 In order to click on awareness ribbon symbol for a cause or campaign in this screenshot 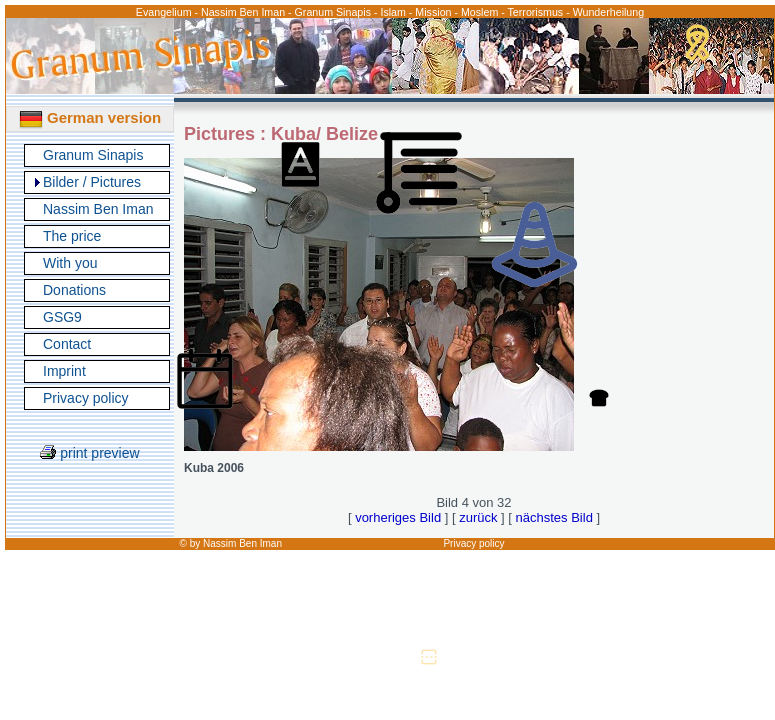, I will do `click(697, 42)`.